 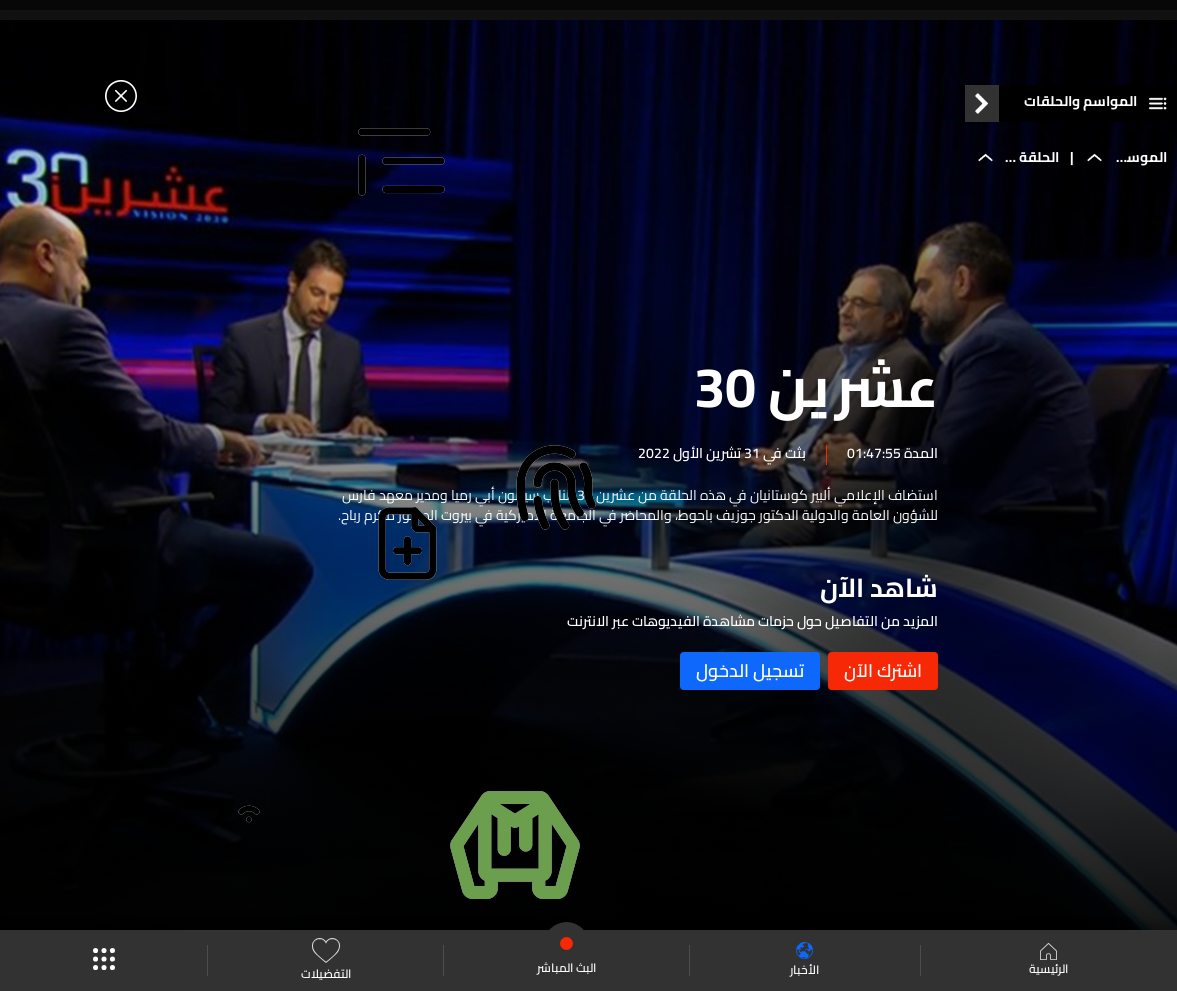 I want to click on indicates weak or limited wifi signal strength, so click(x=249, y=803).